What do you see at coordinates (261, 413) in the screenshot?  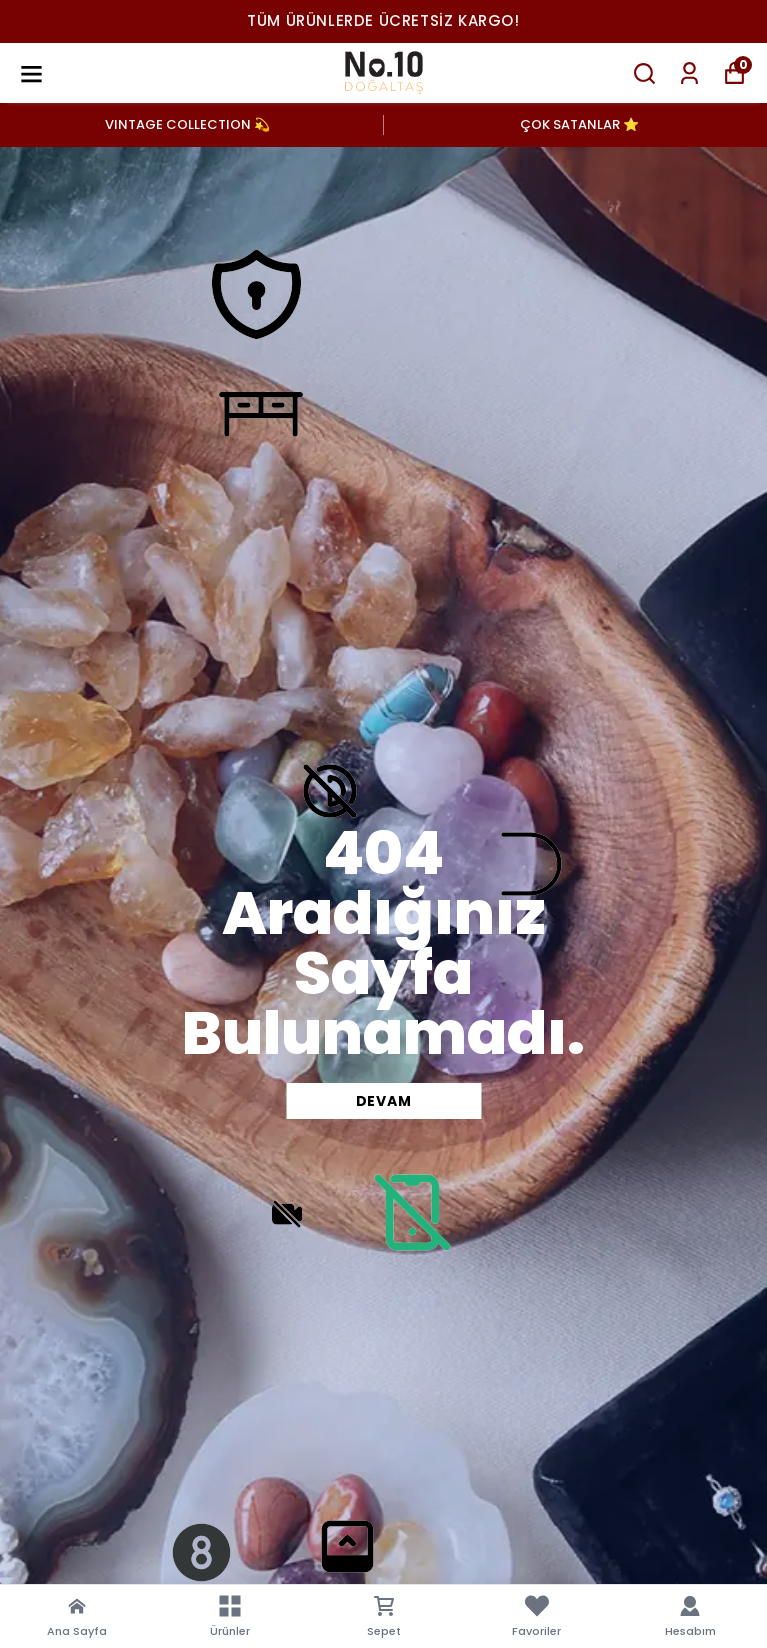 I see `access workspace or office settings` at bounding box center [261, 413].